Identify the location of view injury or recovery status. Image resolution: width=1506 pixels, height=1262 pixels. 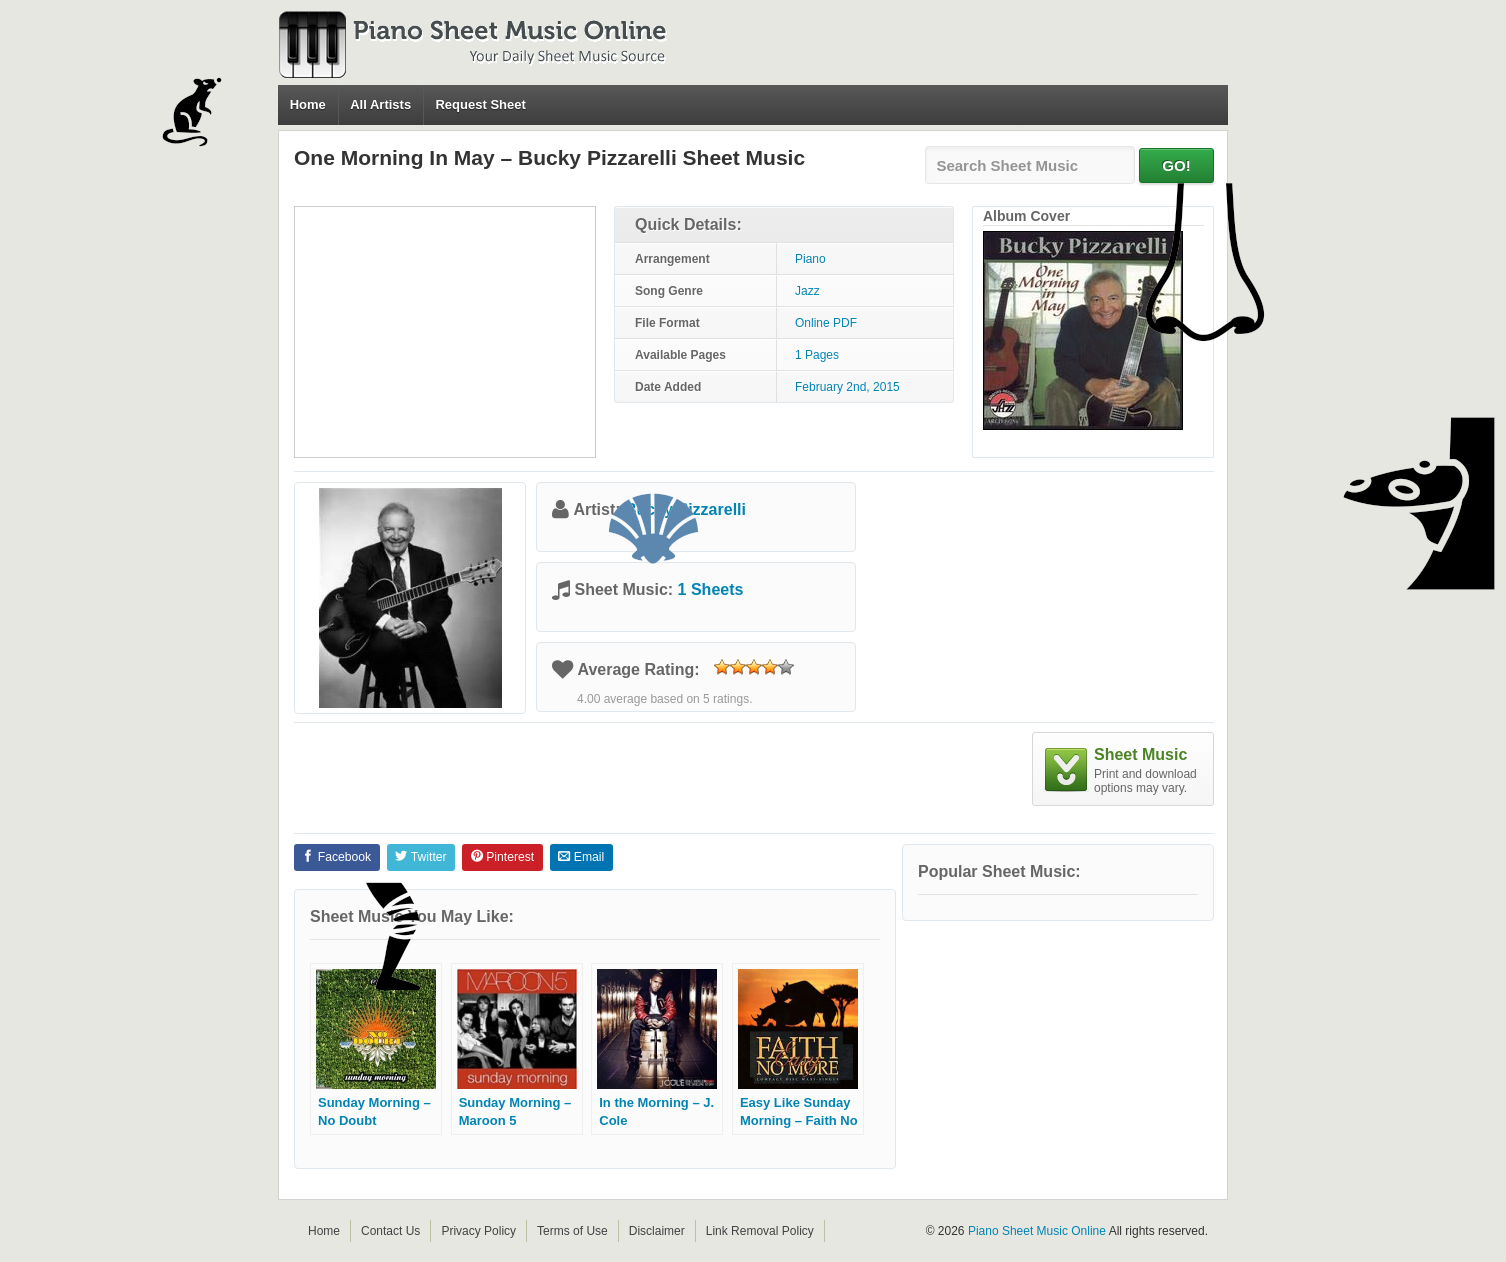
(396, 936).